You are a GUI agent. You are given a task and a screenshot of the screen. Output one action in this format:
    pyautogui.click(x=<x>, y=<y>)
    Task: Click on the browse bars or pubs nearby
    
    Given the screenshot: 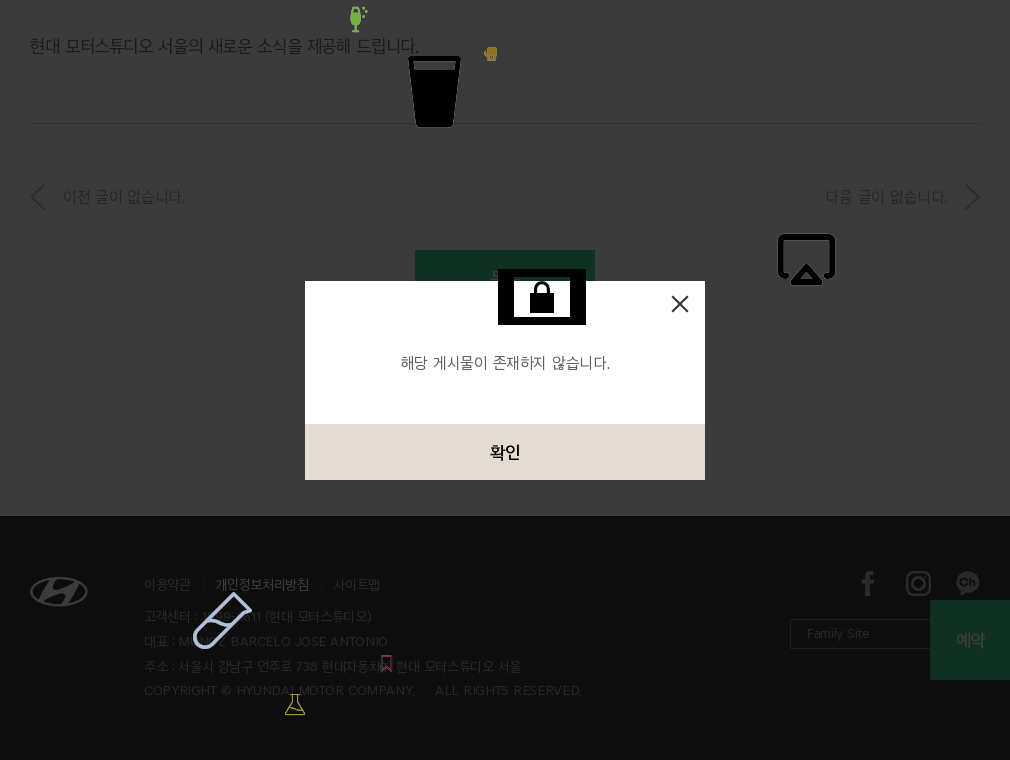 What is the action you would take?
    pyautogui.click(x=434, y=90)
    